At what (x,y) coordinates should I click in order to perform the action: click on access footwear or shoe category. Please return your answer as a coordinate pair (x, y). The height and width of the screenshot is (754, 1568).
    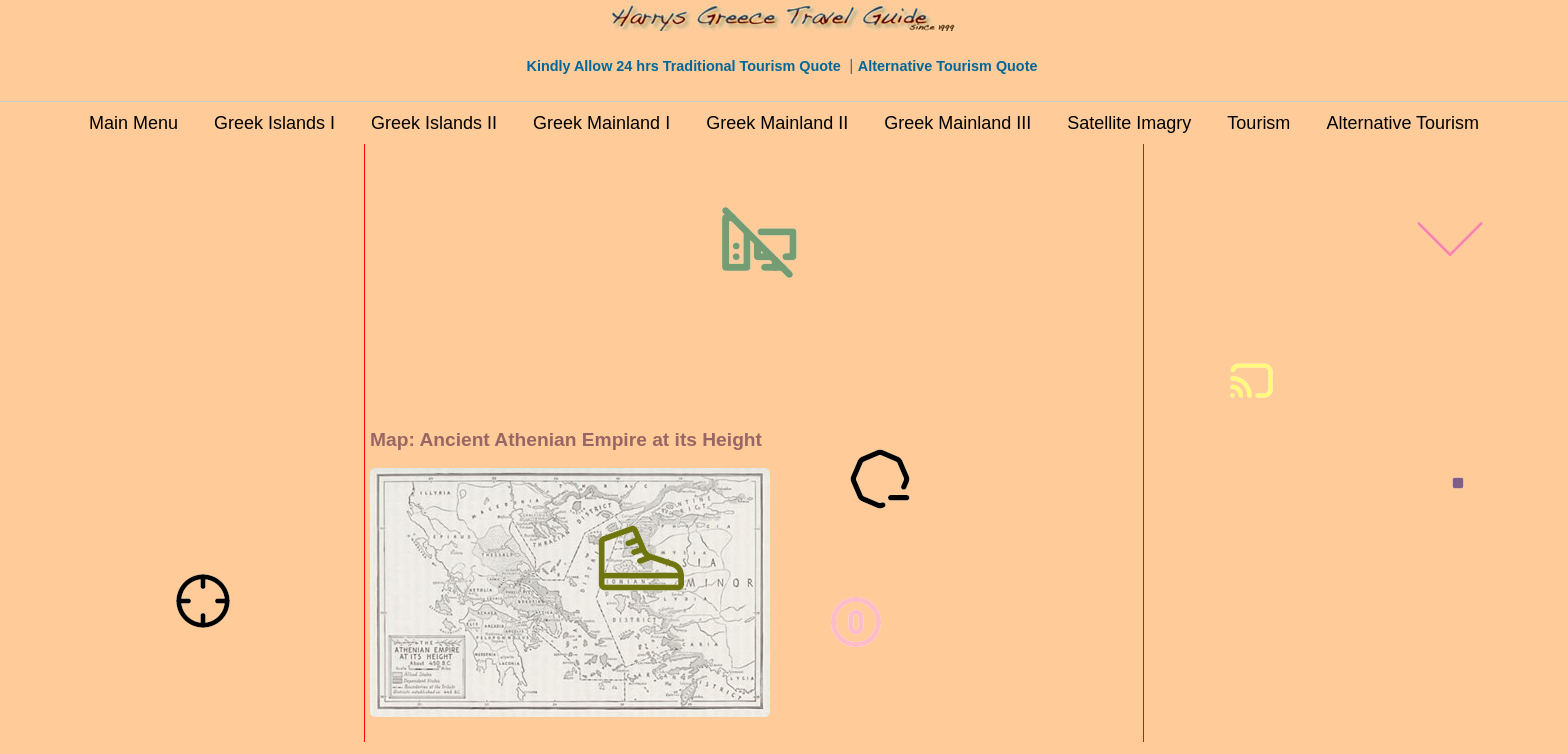
    Looking at the image, I should click on (637, 561).